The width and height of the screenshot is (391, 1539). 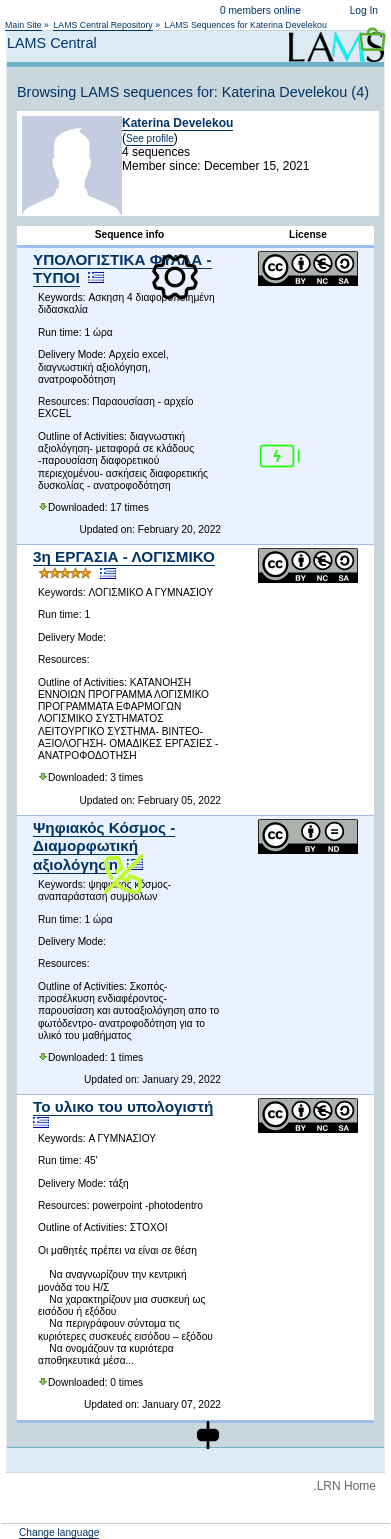 I want to click on end or decline a phone call, so click(x=124, y=874).